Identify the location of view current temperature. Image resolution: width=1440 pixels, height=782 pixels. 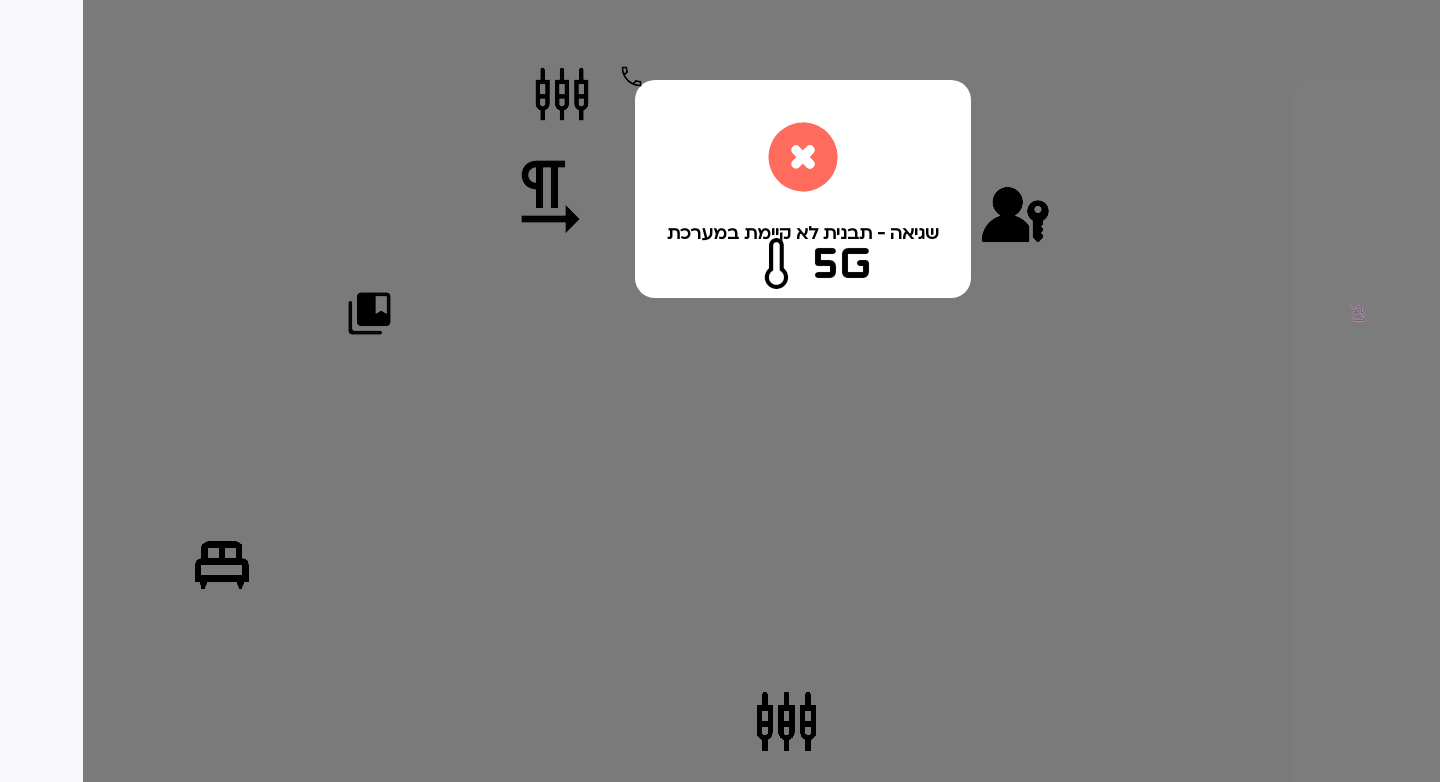
(777, 263).